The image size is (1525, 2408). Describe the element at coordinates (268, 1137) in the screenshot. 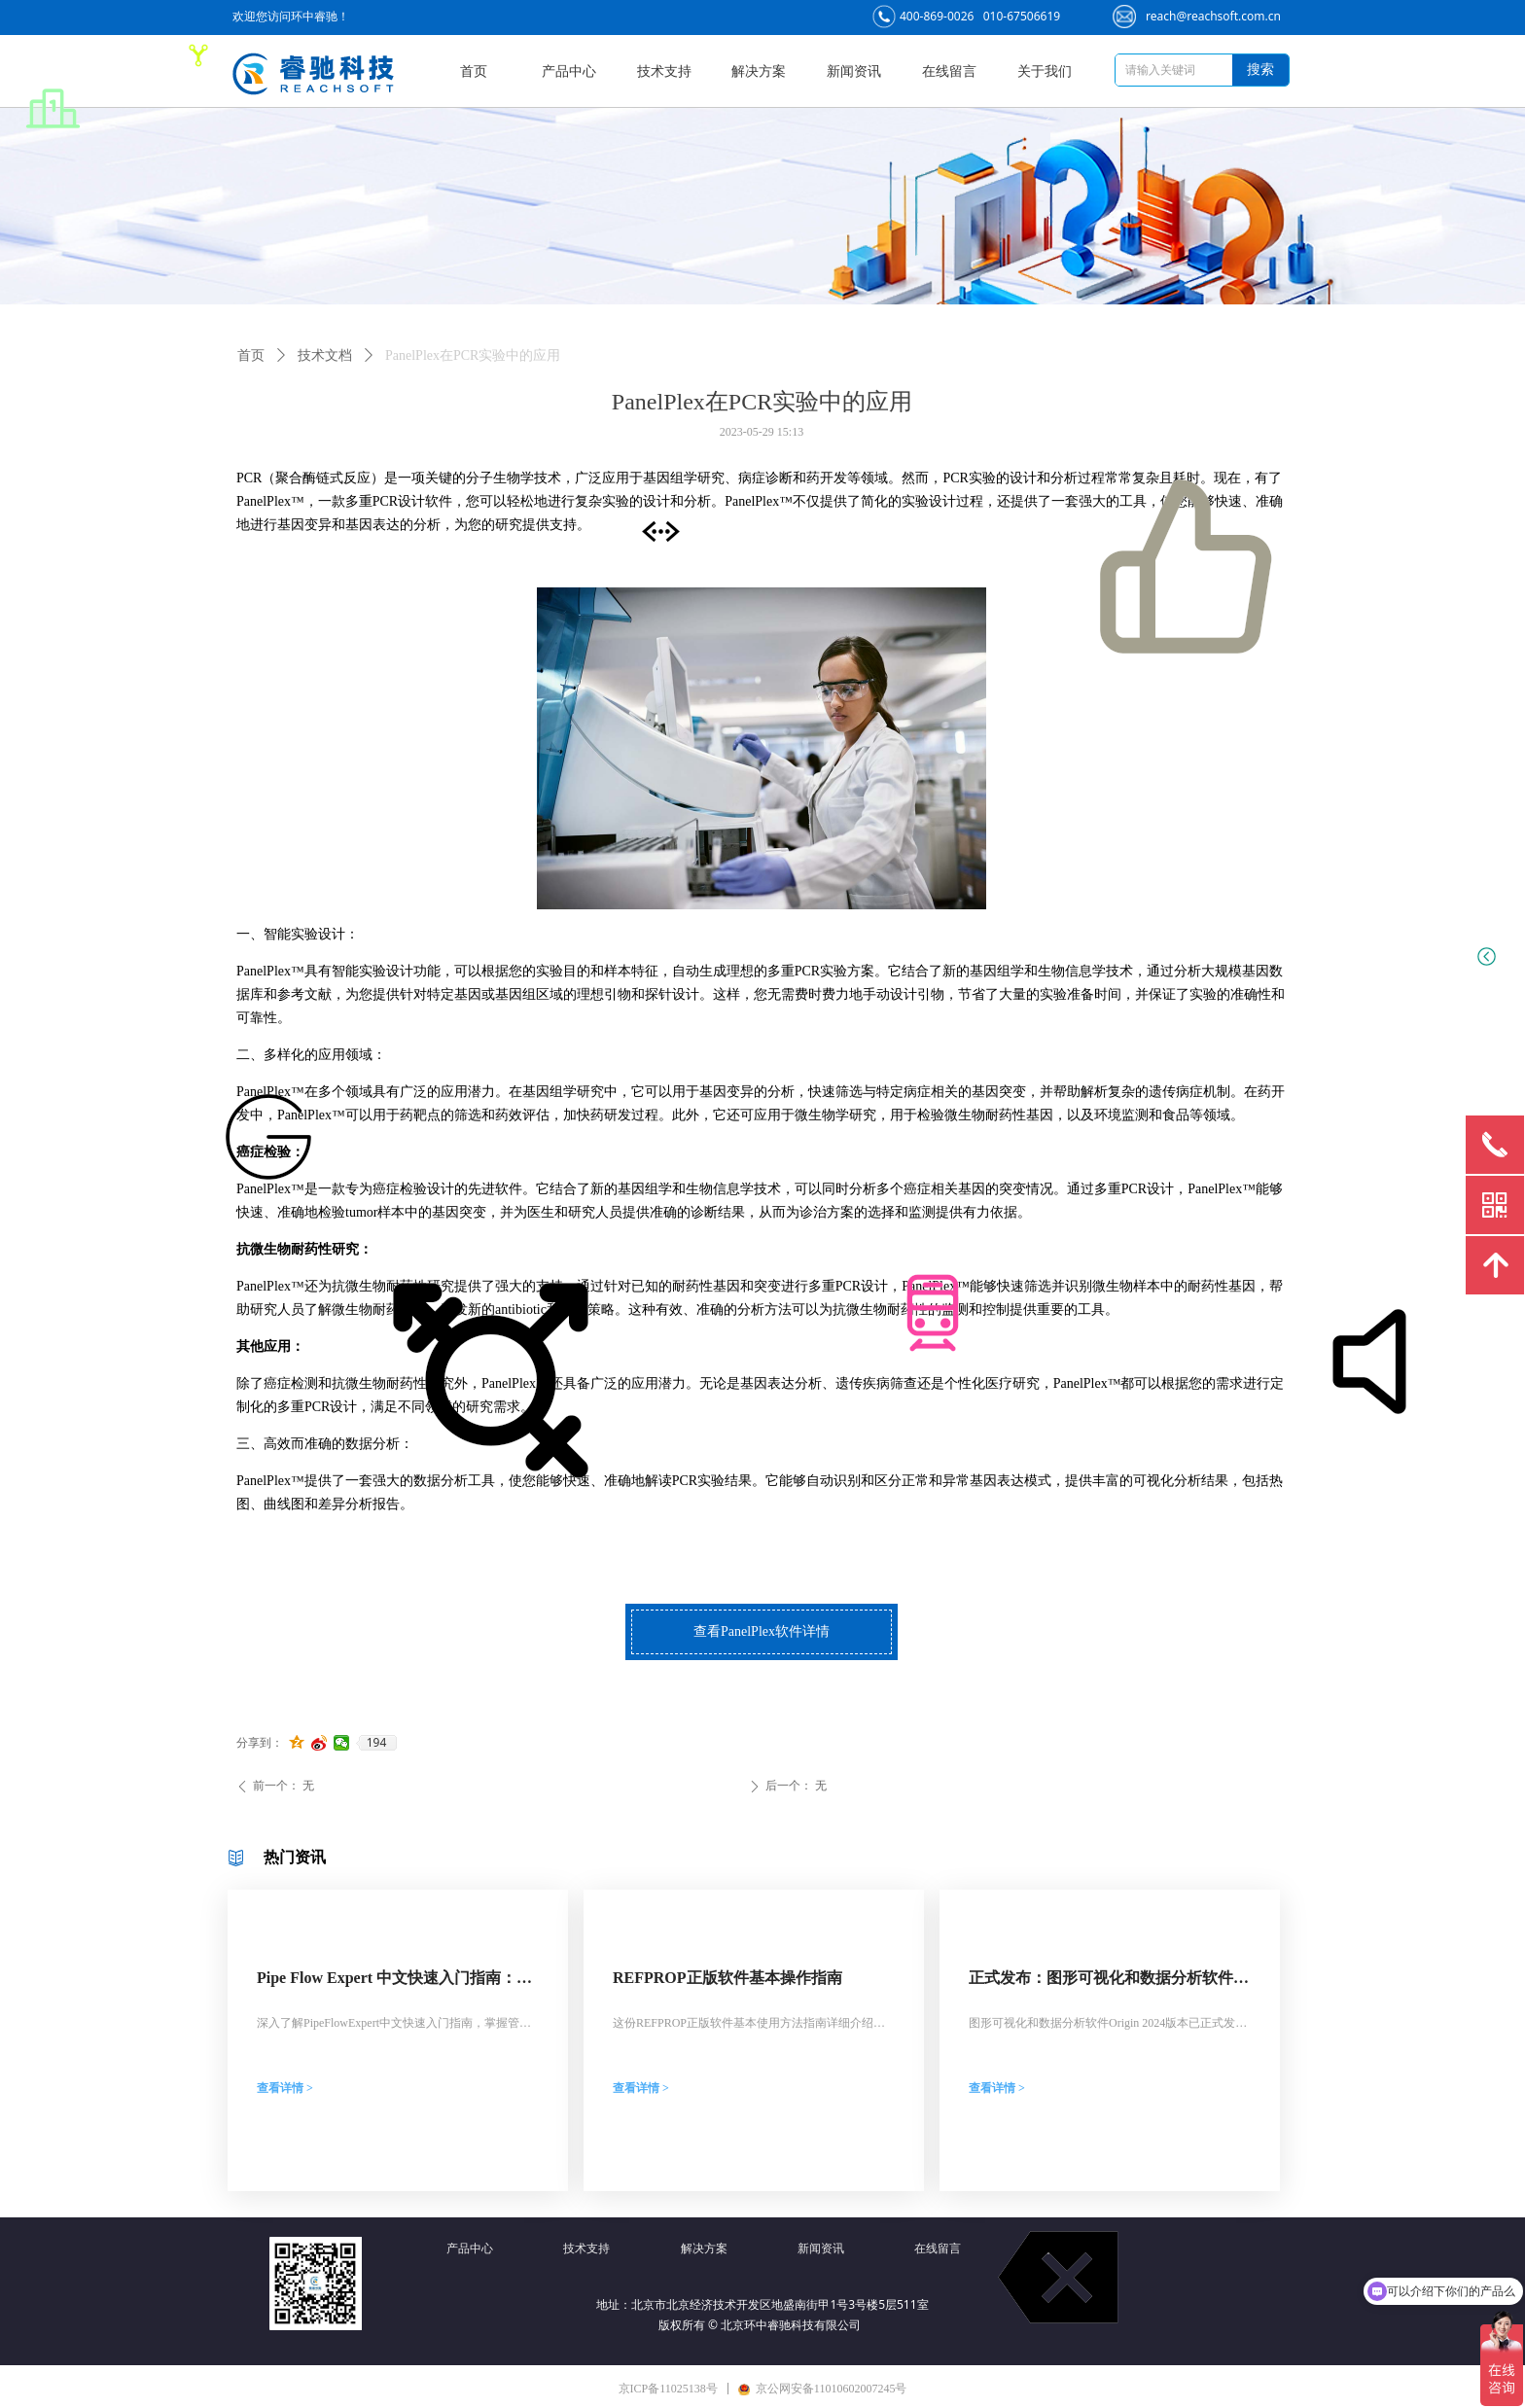

I see `sign in with Google` at that location.